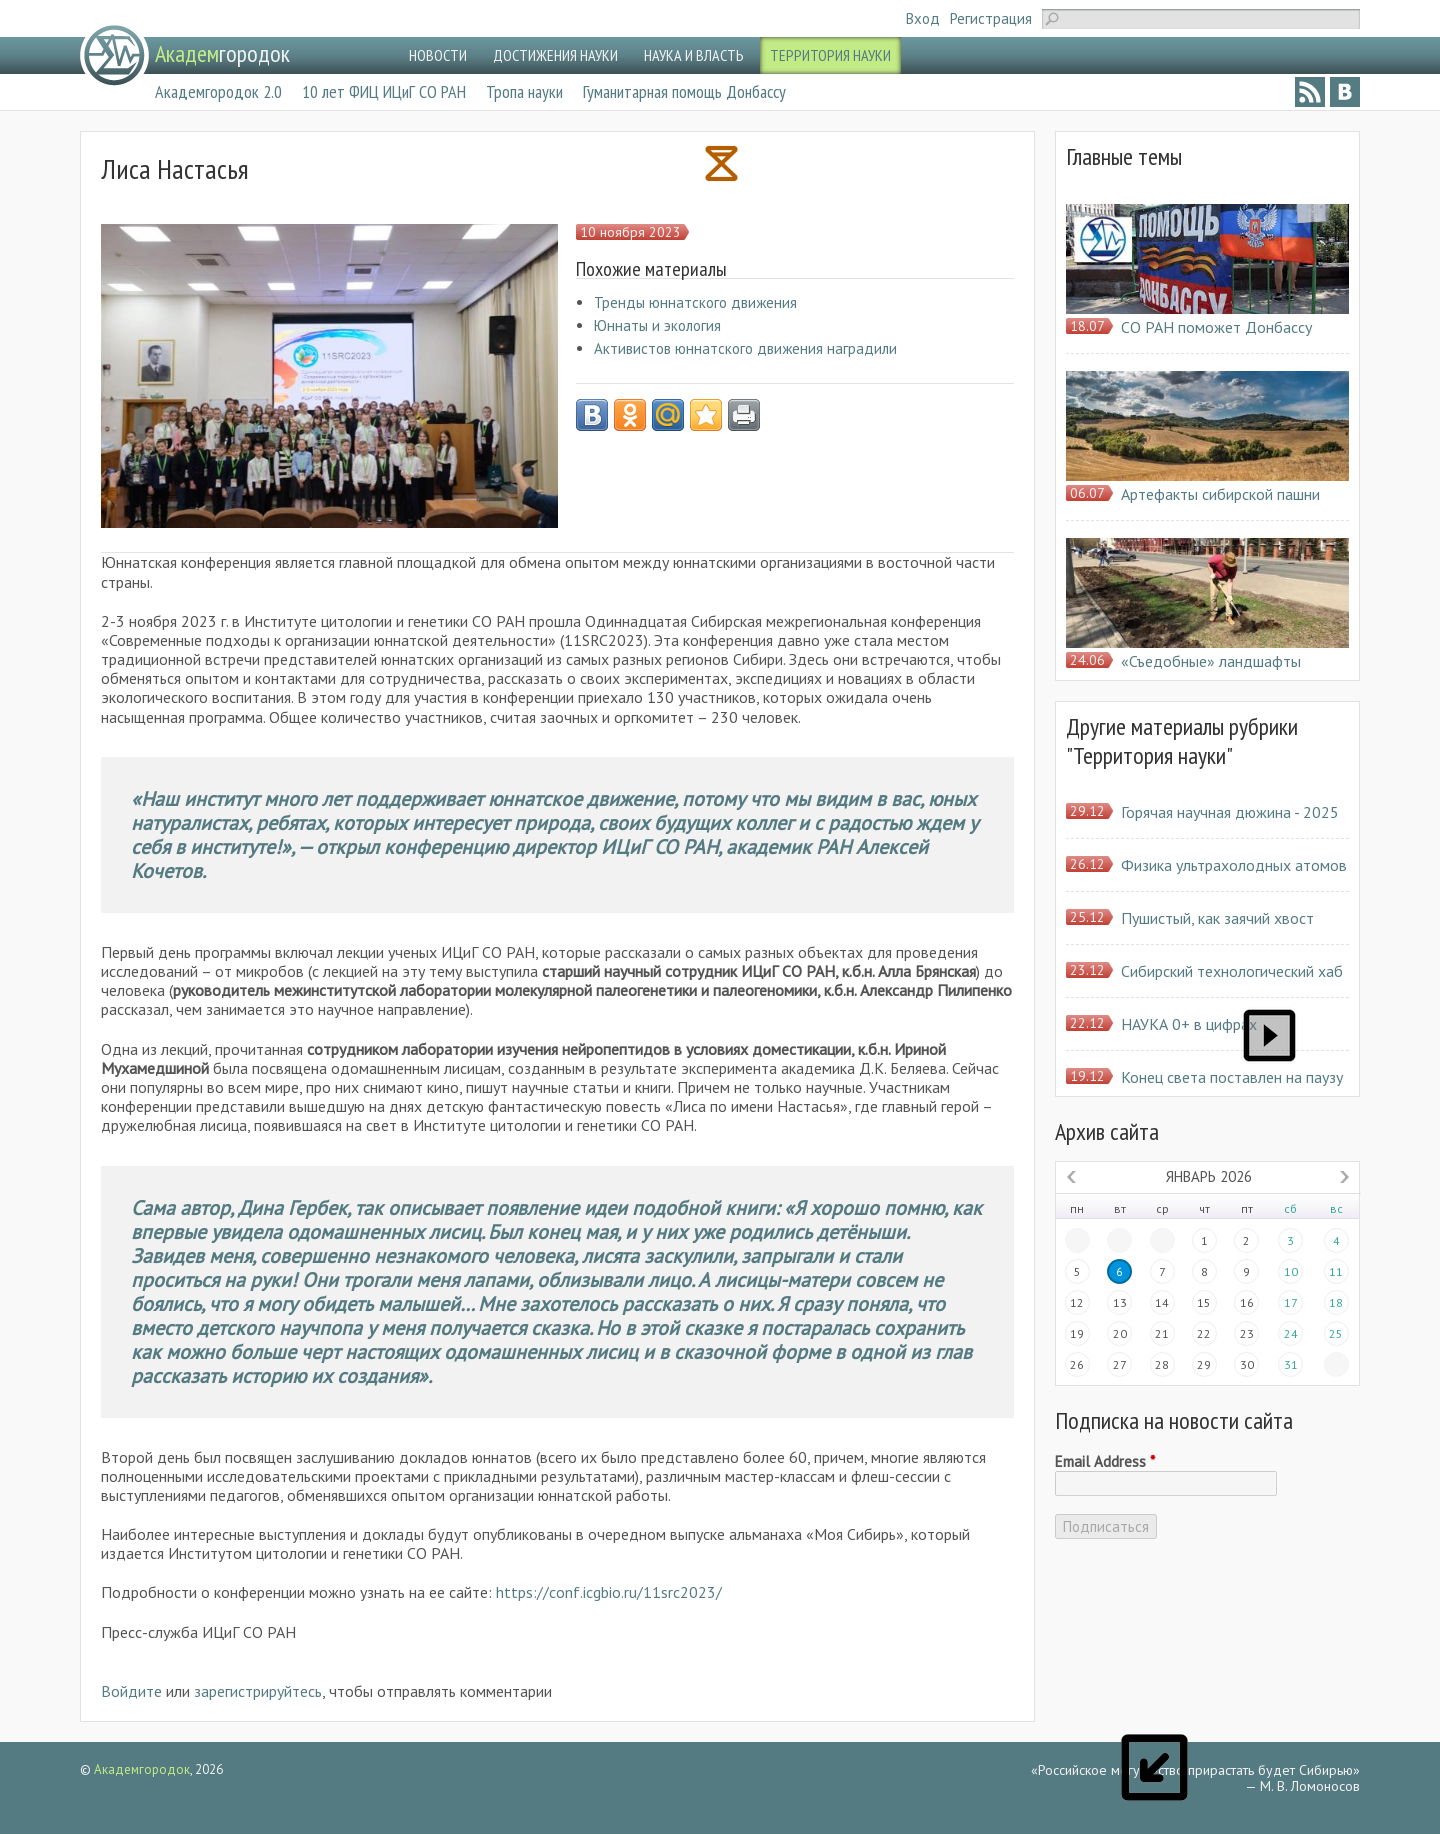  Describe the element at coordinates (1269, 1035) in the screenshot. I see `start a slideshow presentation` at that location.